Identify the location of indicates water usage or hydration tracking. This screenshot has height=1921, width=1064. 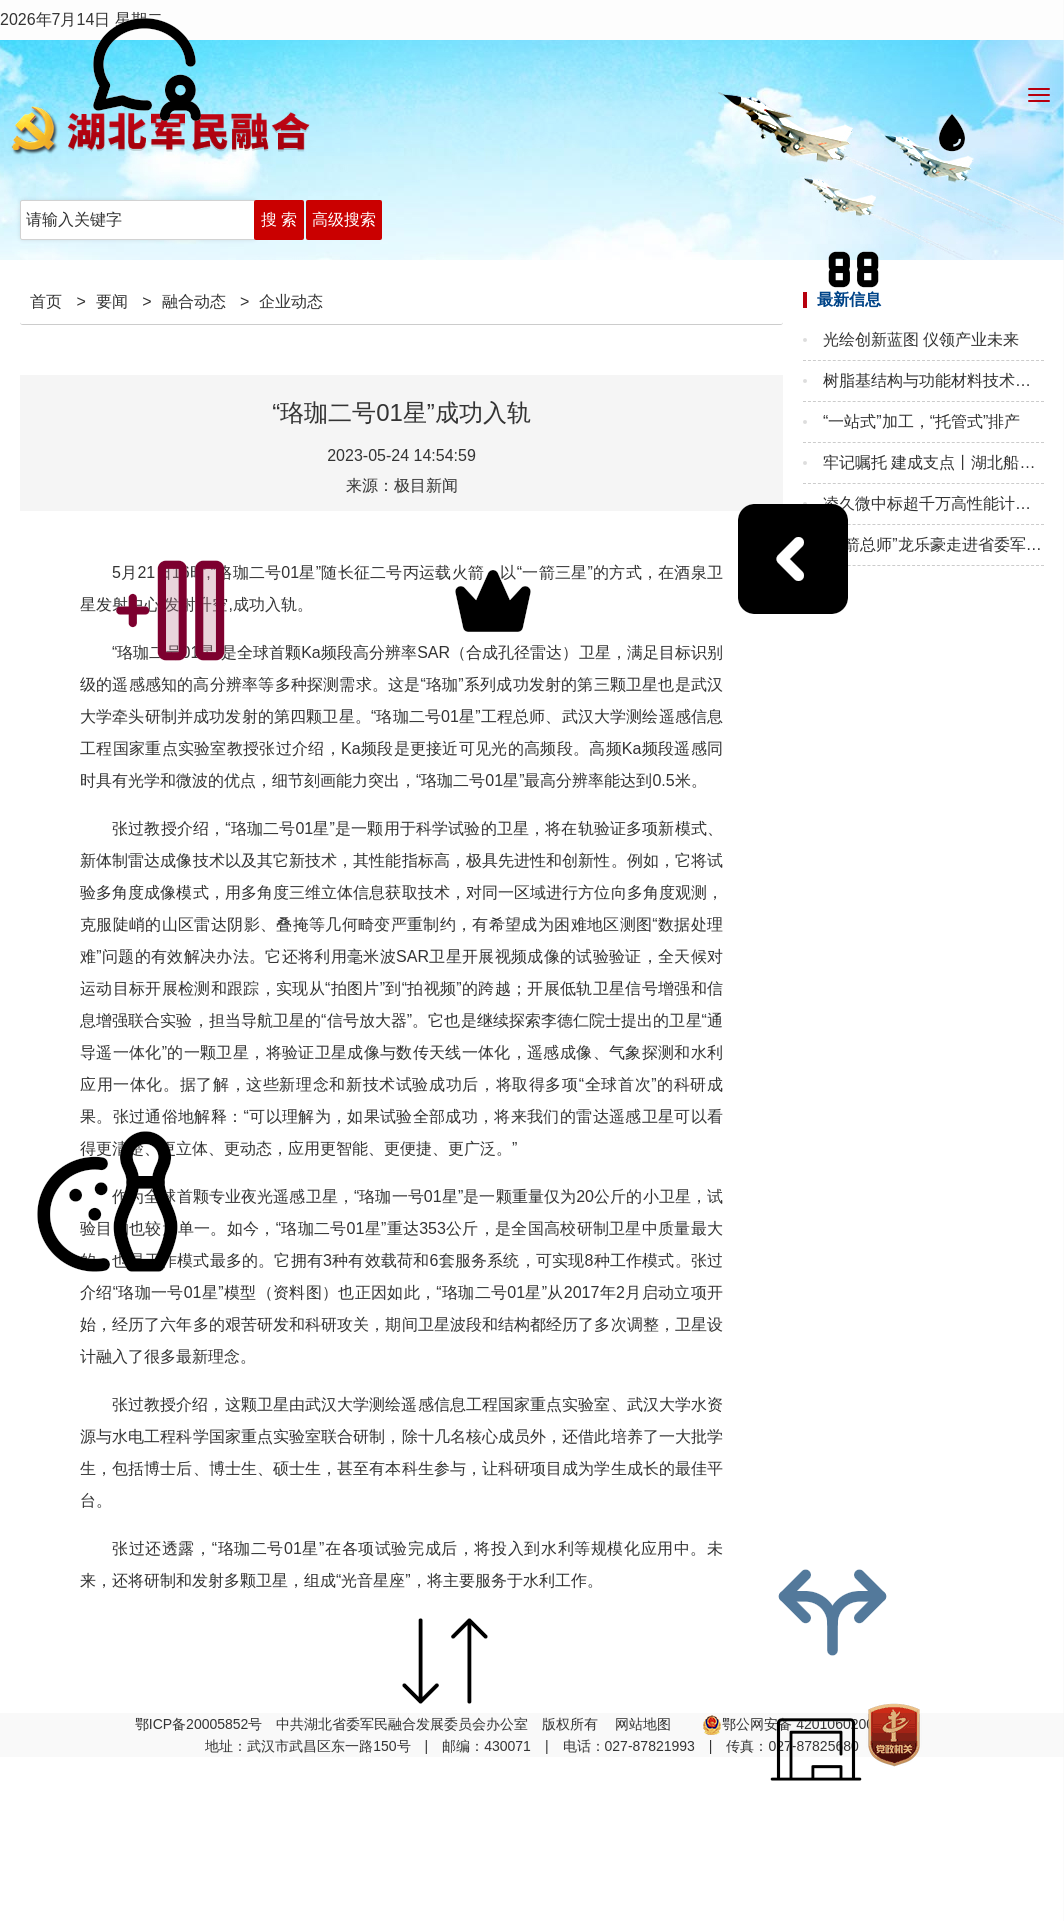
(952, 133).